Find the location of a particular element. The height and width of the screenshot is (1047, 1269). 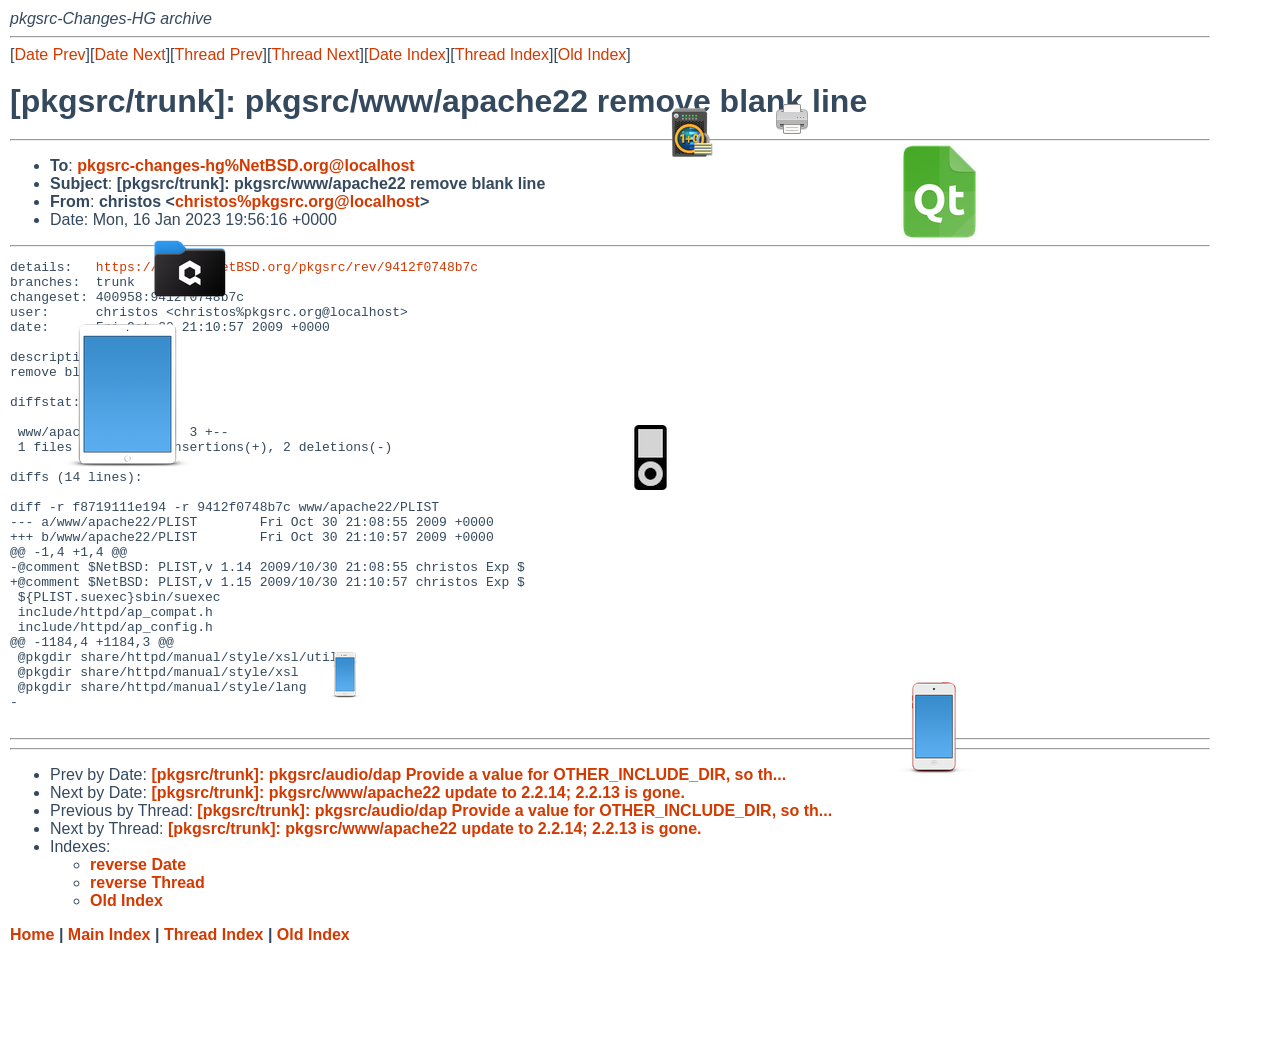

a QML source code file is located at coordinates (939, 191).